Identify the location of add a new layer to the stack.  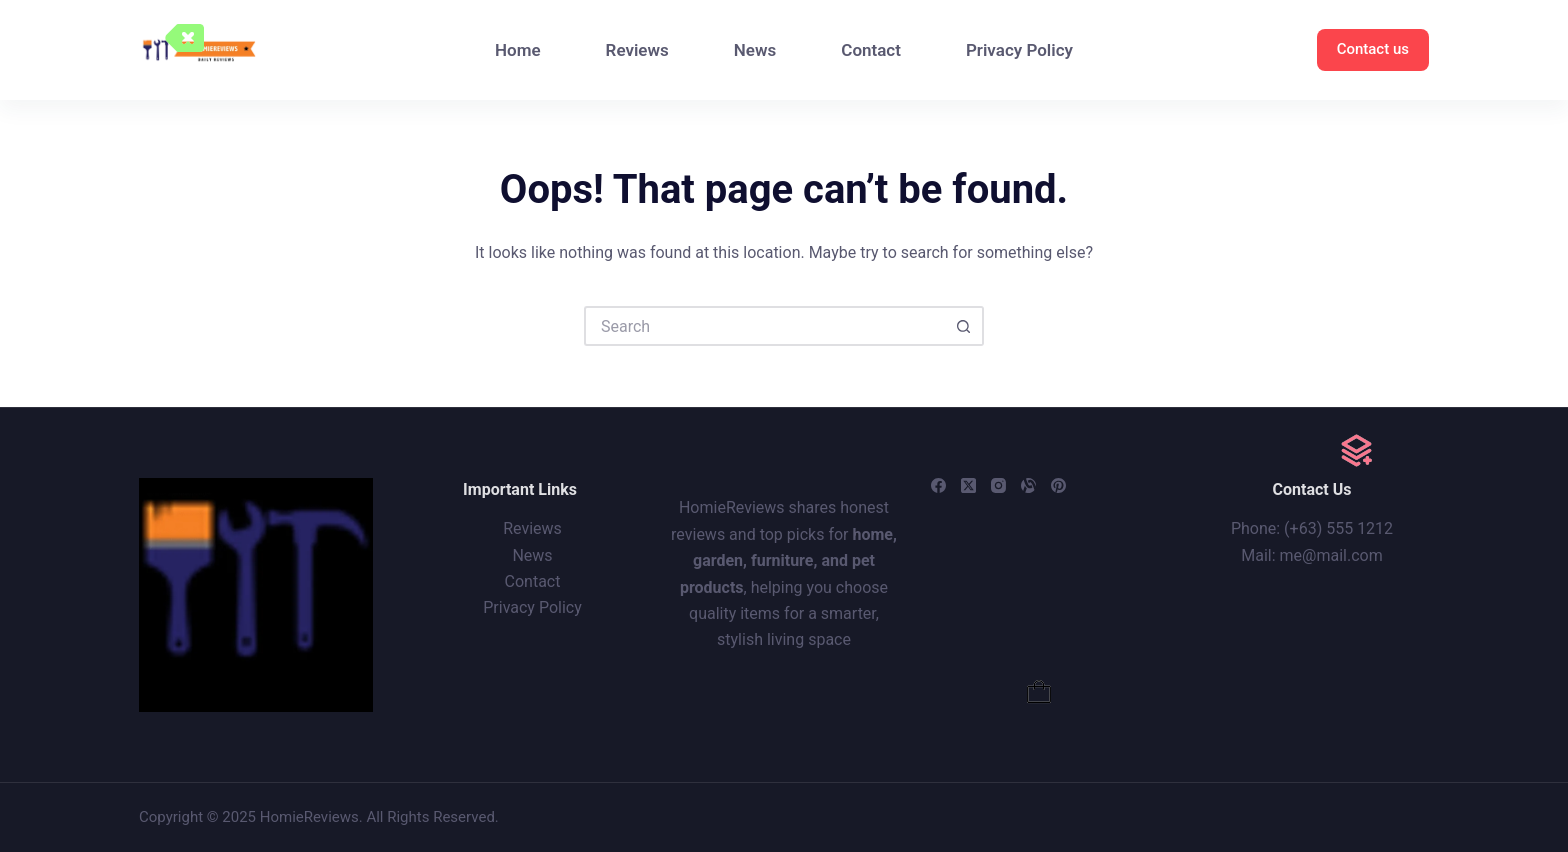
(1356, 450).